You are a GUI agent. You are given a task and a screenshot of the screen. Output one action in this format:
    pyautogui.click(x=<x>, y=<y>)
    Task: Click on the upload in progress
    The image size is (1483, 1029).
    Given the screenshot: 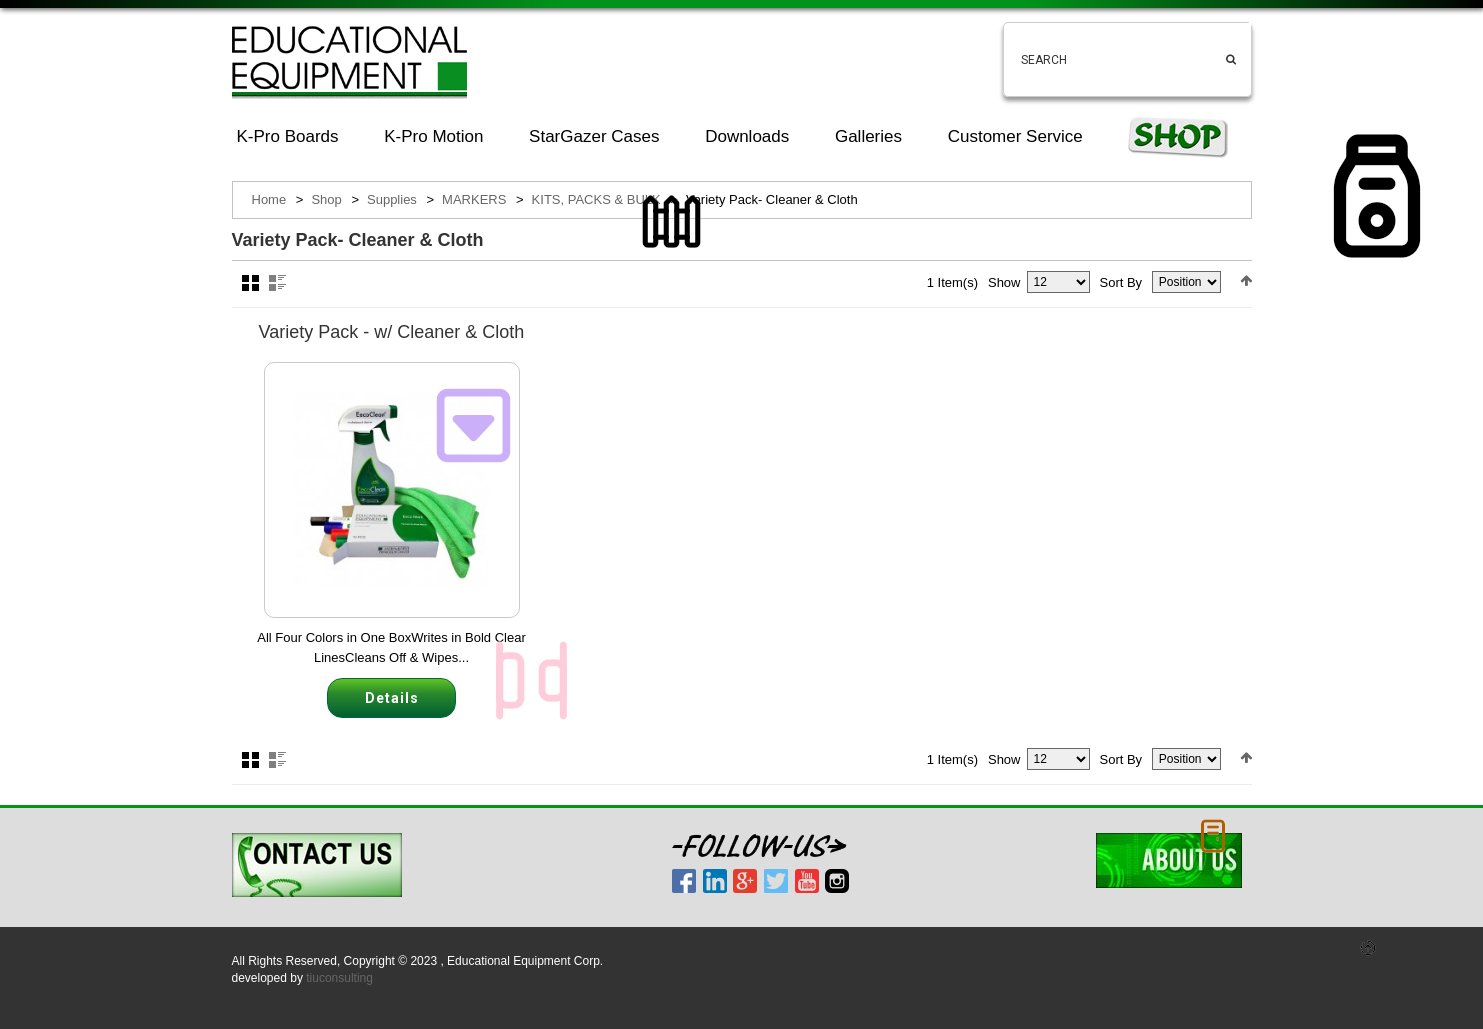 What is the action you would take?
    pyautogui.click(x=1368, y=948)
    